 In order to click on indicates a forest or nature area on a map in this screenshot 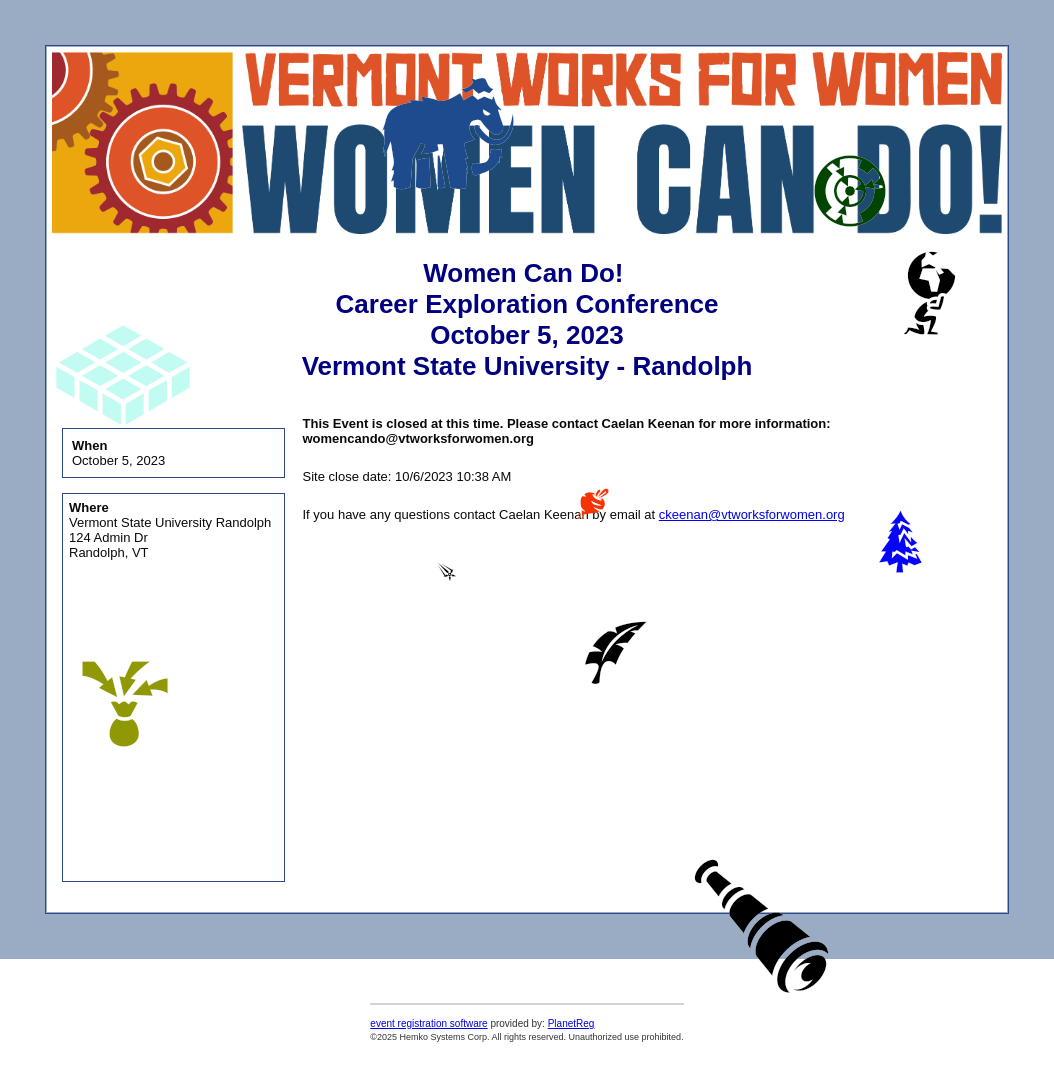, I will do `click(901, 541)`.